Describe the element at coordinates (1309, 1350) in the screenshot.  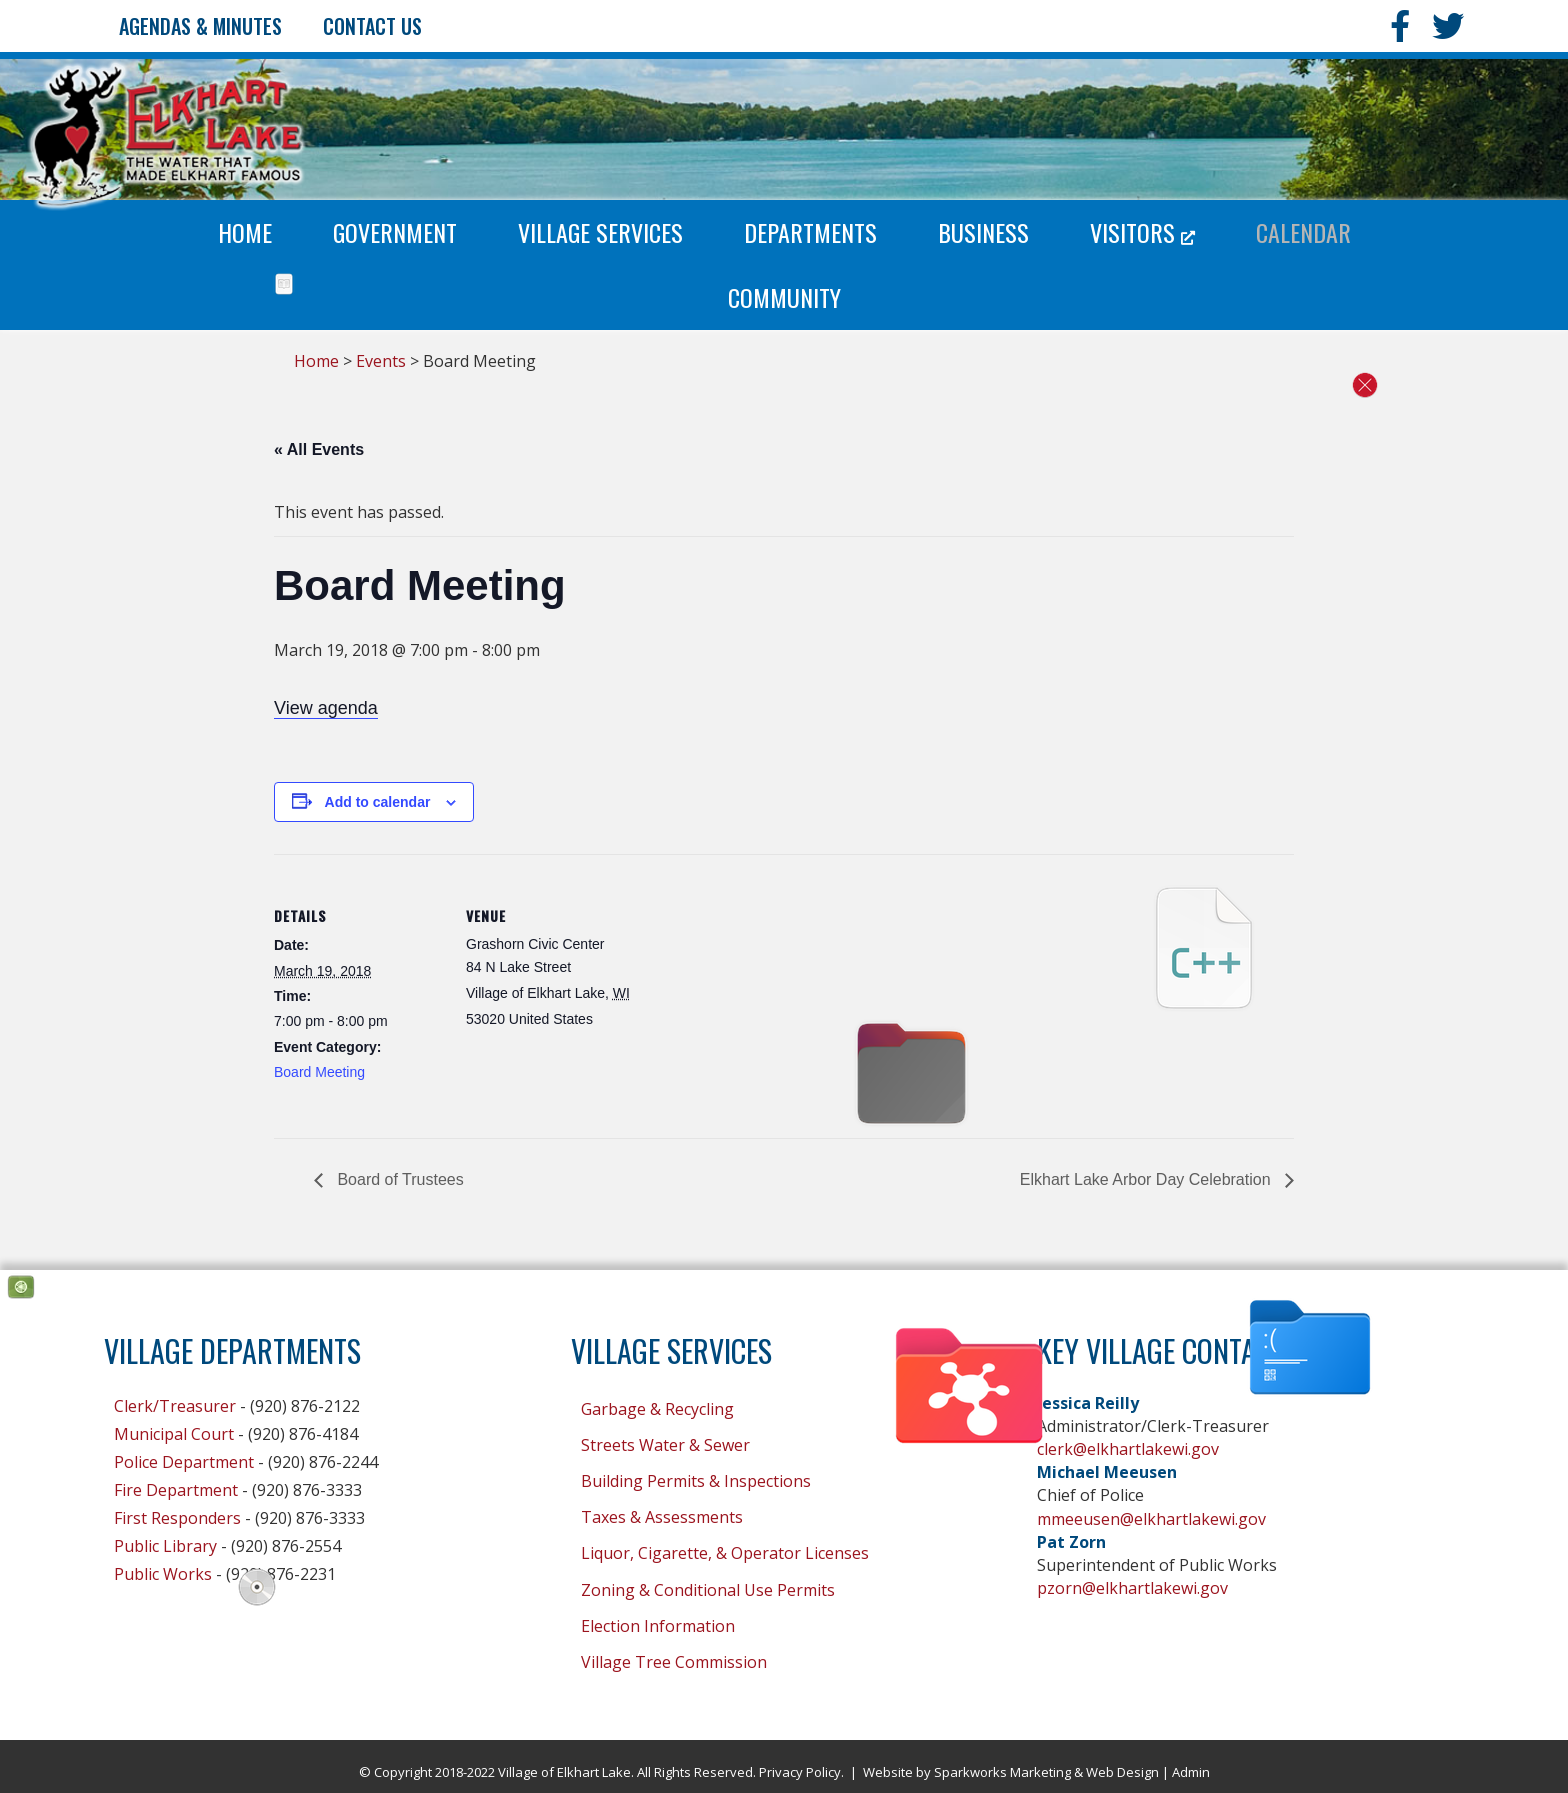
I see `folder containing system crash logs or error reports` at that location.